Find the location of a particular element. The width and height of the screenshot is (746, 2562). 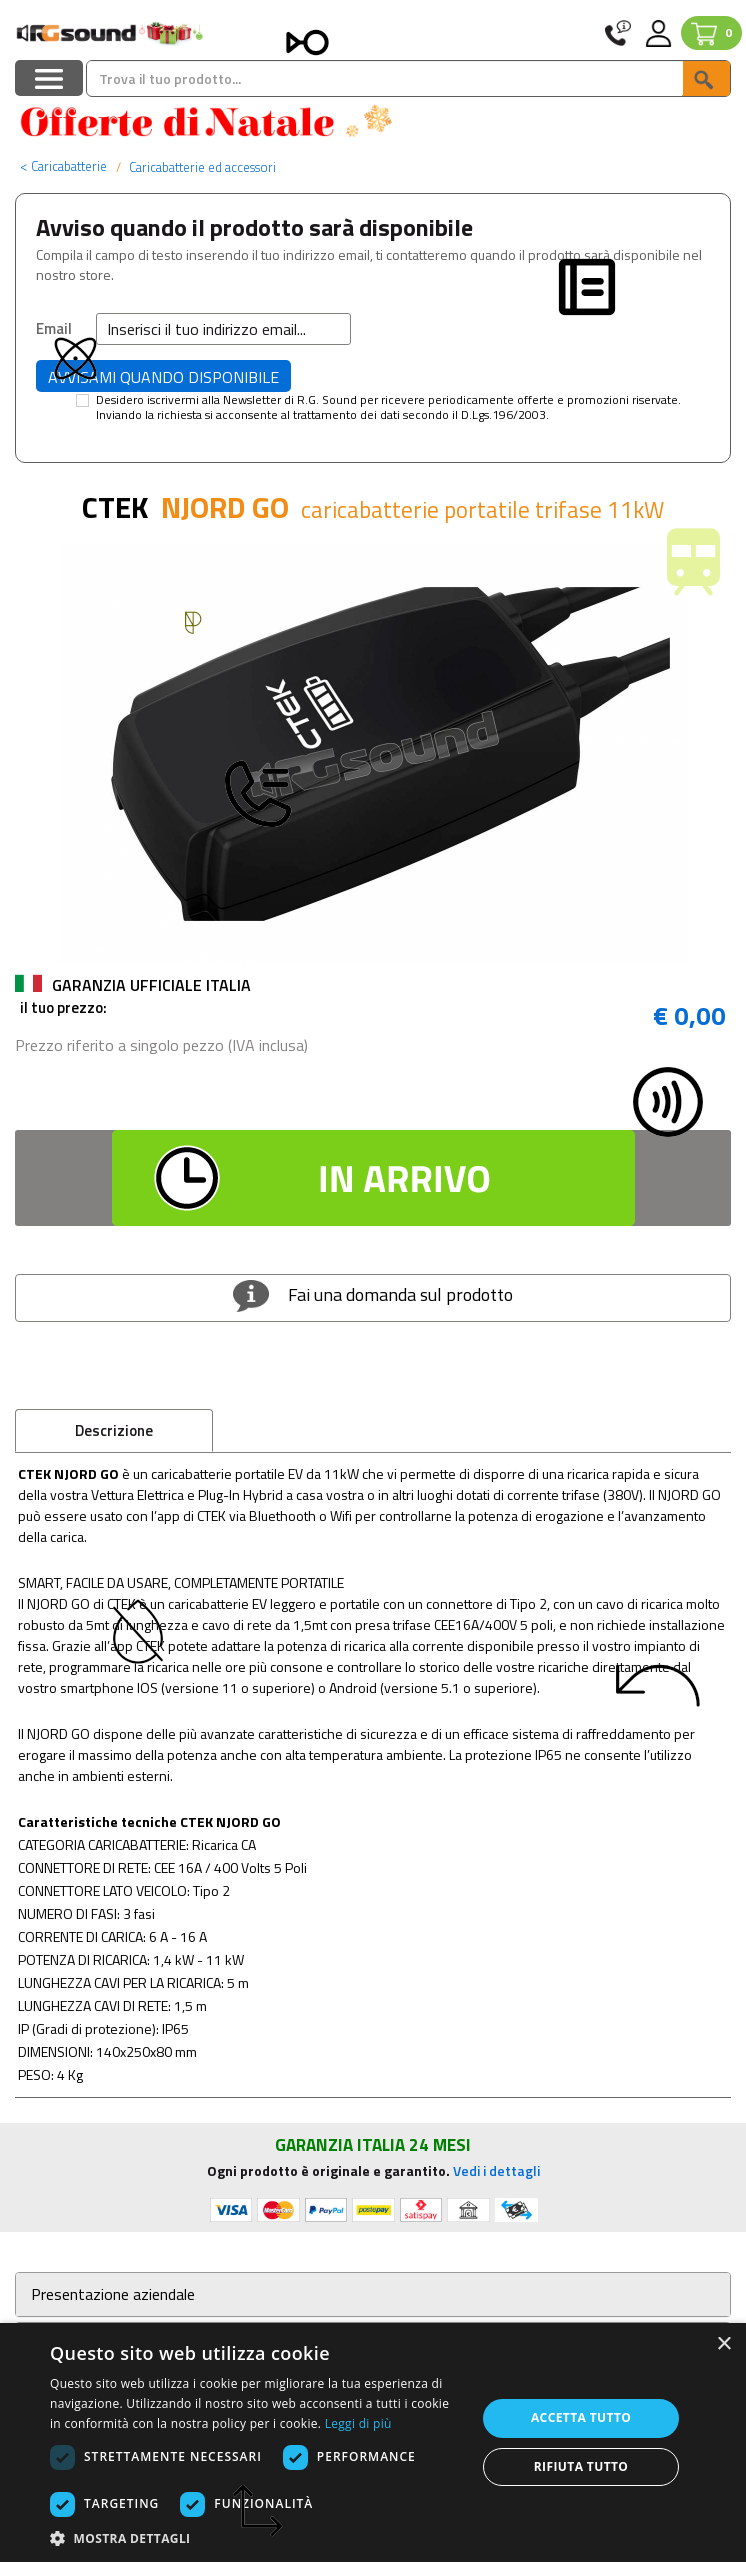

access train schedules or railway information is located at coordinates (693, 559).